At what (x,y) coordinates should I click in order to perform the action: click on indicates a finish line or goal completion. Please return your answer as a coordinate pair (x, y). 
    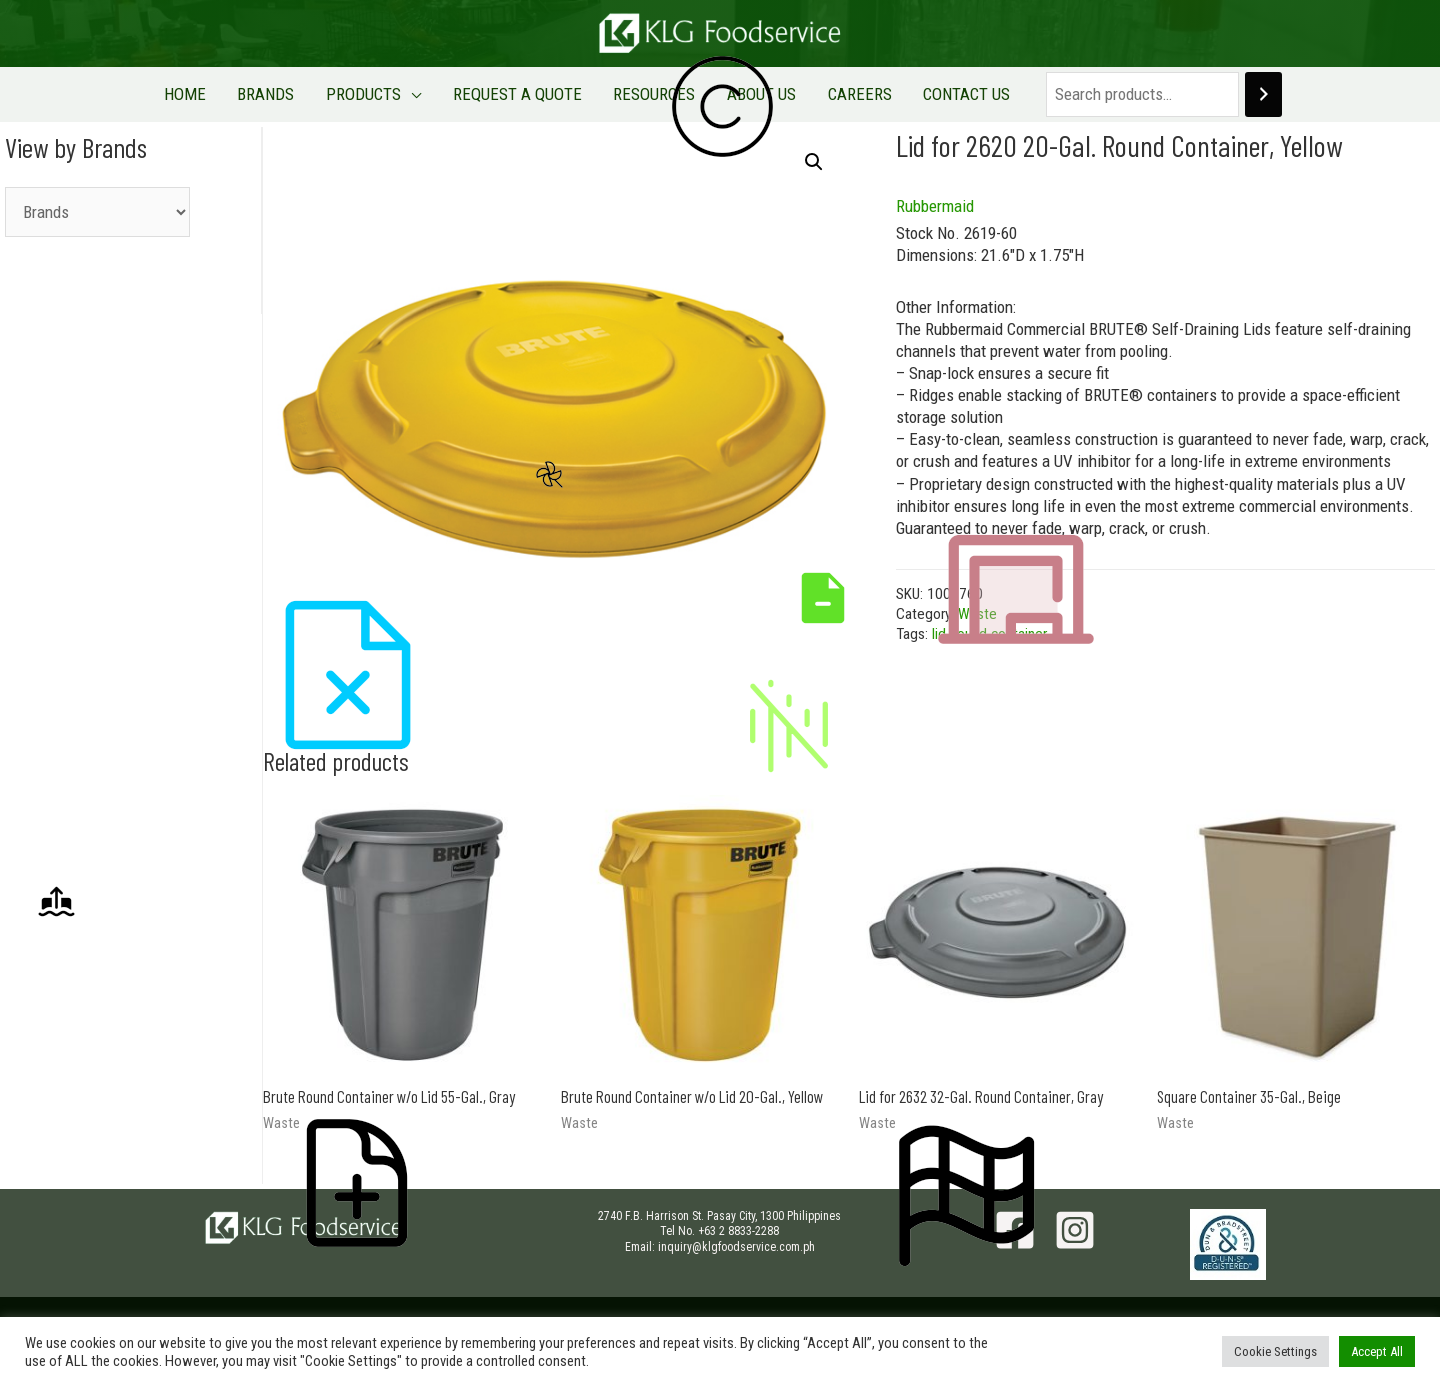
    Looking at the image, I should click on (961, 1193).